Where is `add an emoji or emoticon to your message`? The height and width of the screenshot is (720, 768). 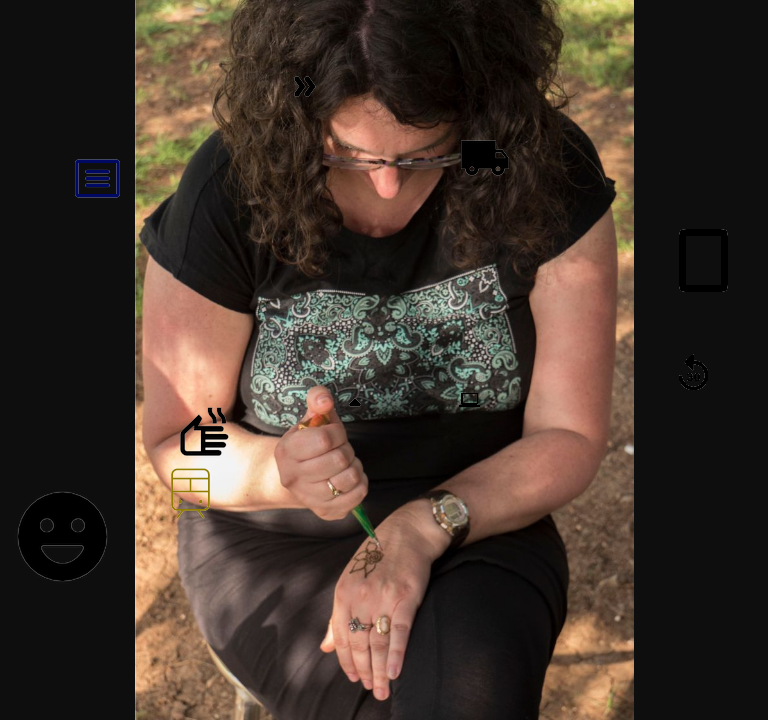 add an emoji or emoticon to your message is located at coordinates (62, 536).